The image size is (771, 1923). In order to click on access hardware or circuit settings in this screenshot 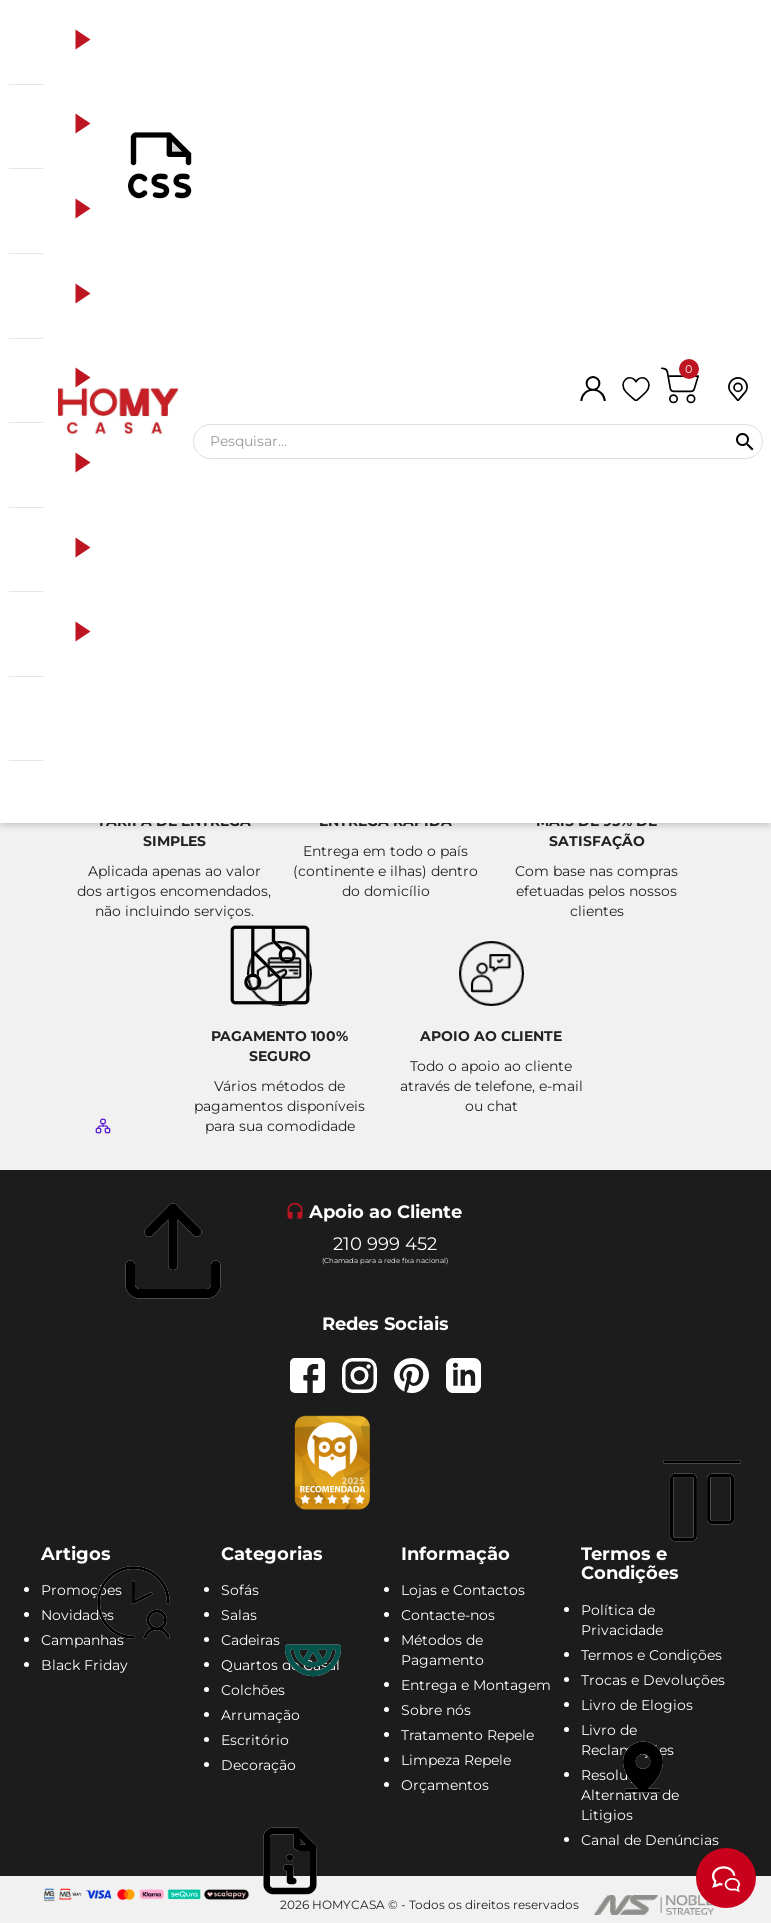, I will do `click(270, 965)`.